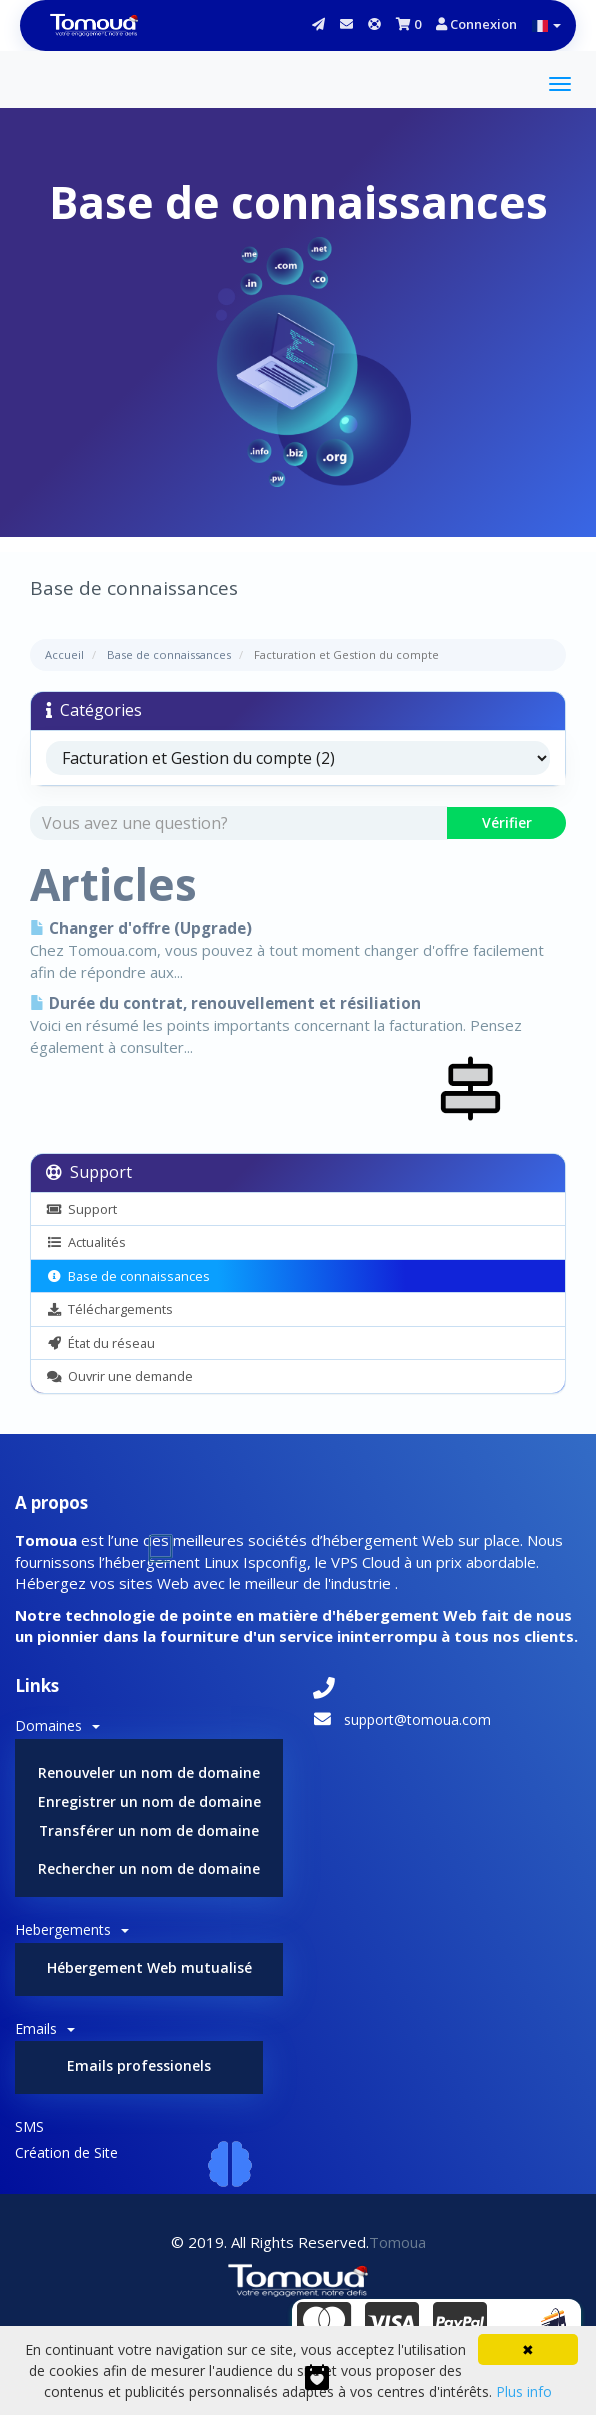 The height and width of the screenshot is (2415, 596). What do you see at coordinates (317, 2378) in the screenshot?
I see `view favorite or saved dates` at bounding box center [317, 2378].